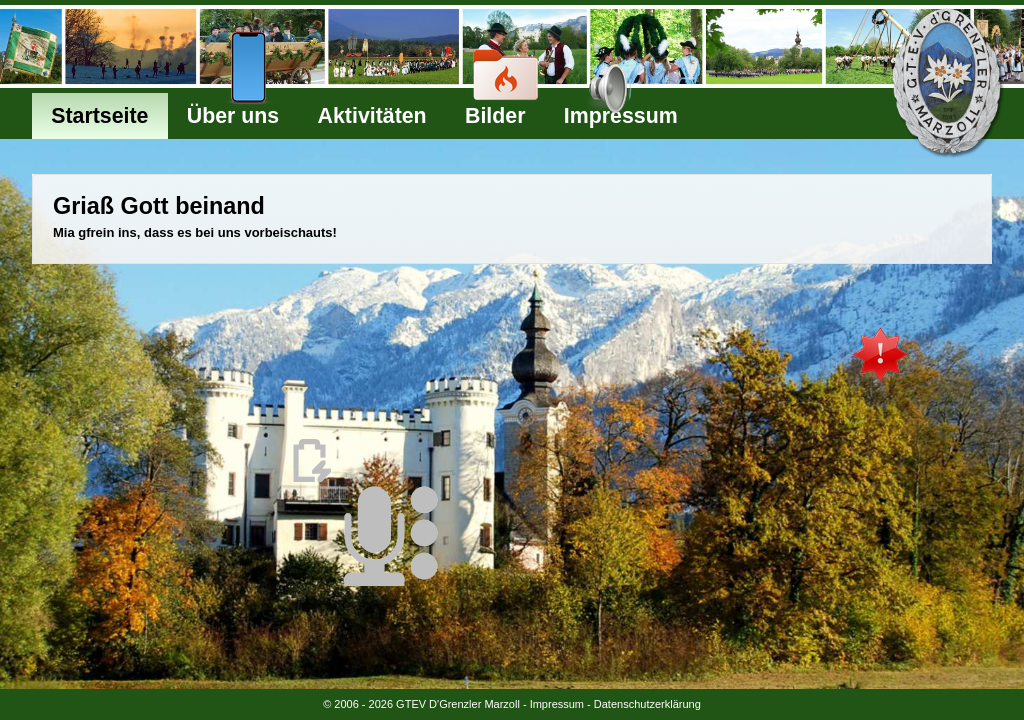 This screenshot has width=1024, height=720. Describe the element at coordinates (309, 460) in the screenshot. I see `indicates battery is empty but currently charging` at that location.